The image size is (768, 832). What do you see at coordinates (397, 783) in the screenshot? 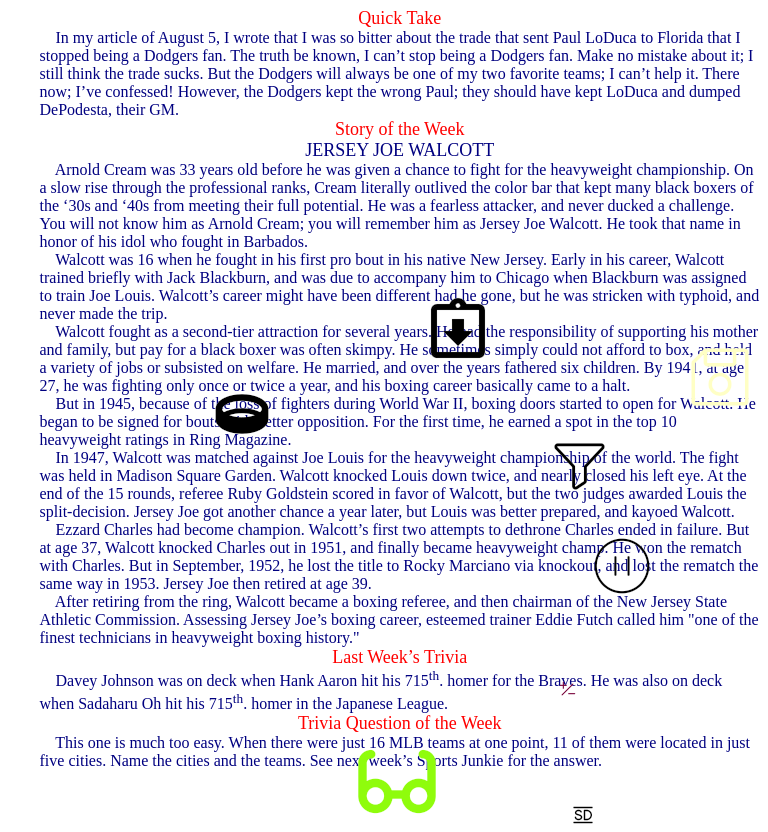
I see `enable reading mode or accessibility features` at bounding box center [397, 783].